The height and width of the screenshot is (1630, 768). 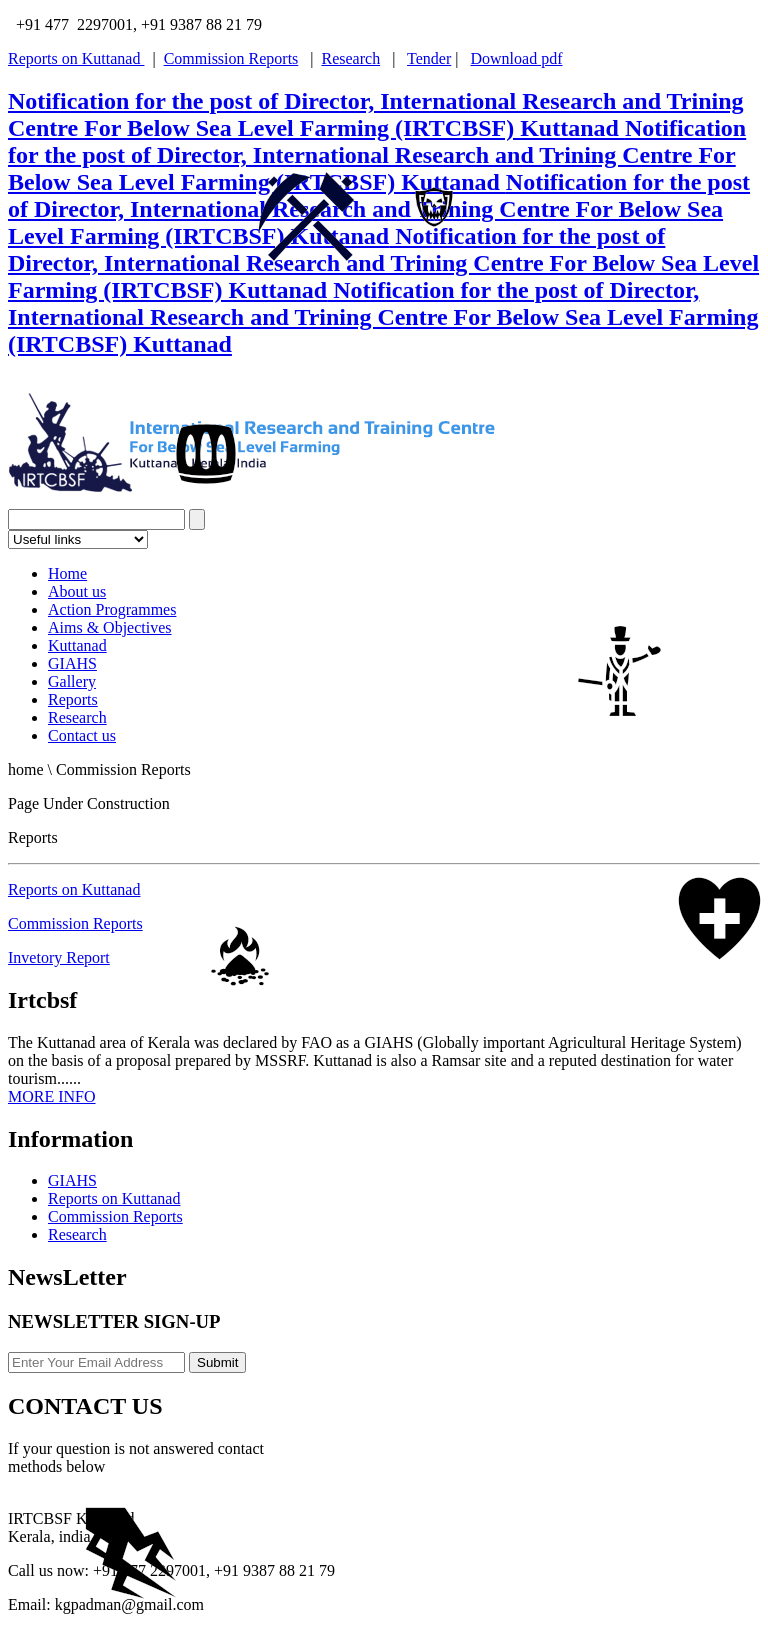 What do you see at coordinates (206, 454) in the screenshot?
I see `barrel or cask item in a game inventory` at bounding box center [206, 454].